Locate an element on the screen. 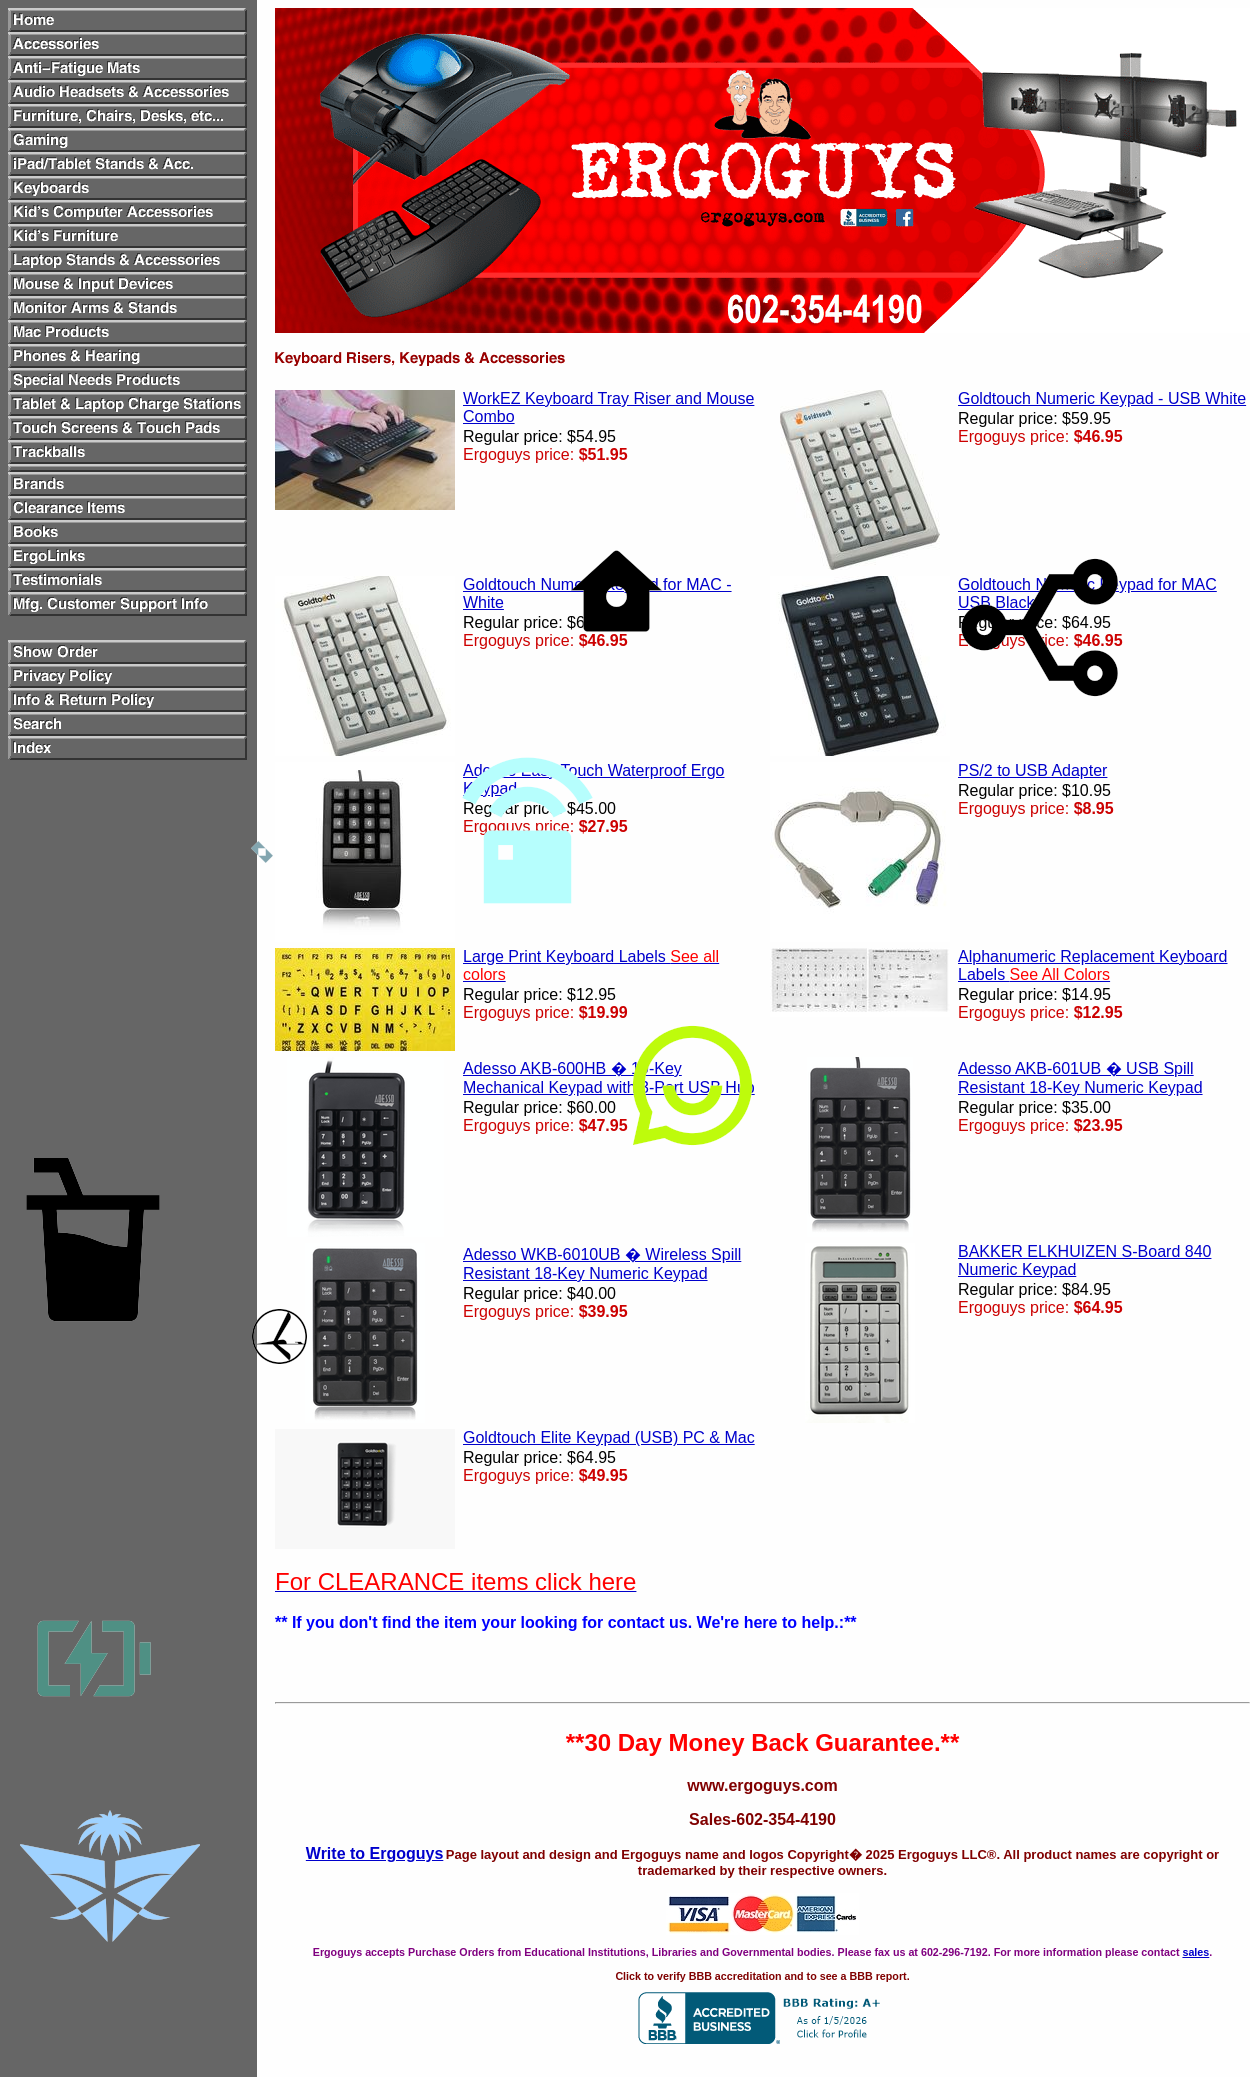 The width and height of the screenshot is (1250, 2077). view your StackShare profile is located at coordinates (1041, 627).